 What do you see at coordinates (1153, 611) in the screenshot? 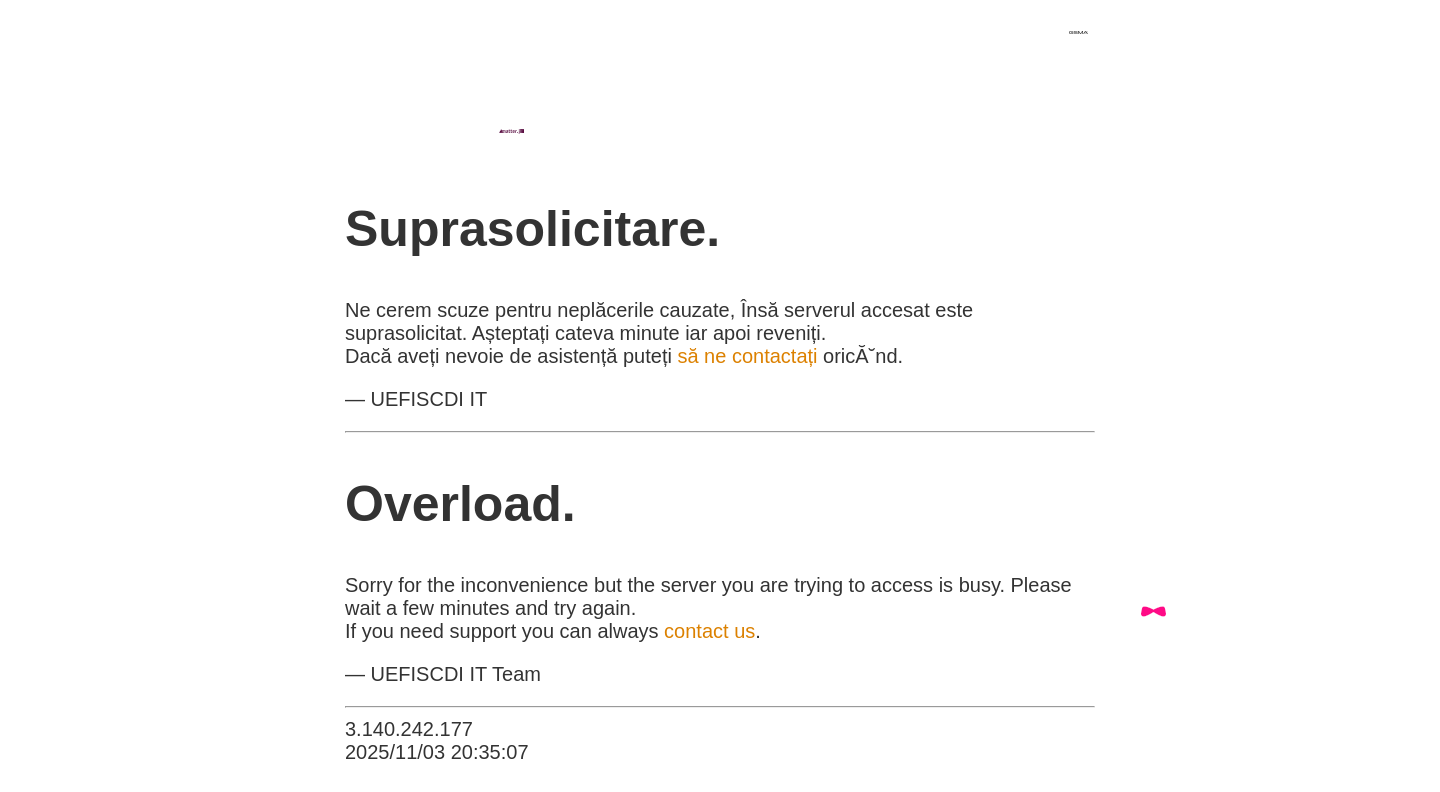
I see `jhipster application framework logo` at bounding box center [1153, 611].